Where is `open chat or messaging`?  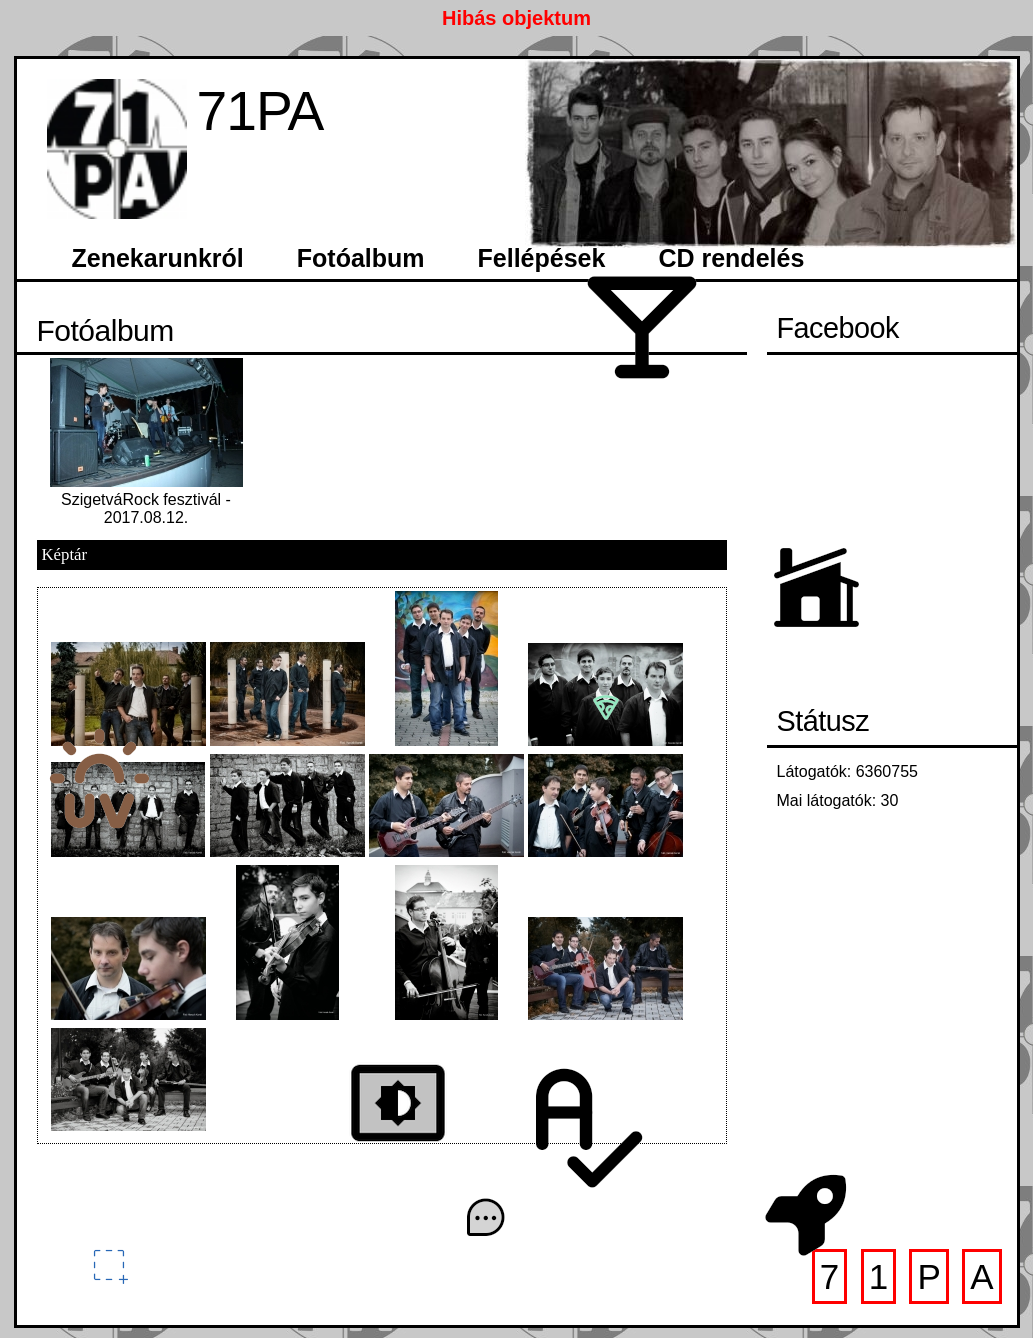 open chat or messaging is located at coordinates (485, 1218).